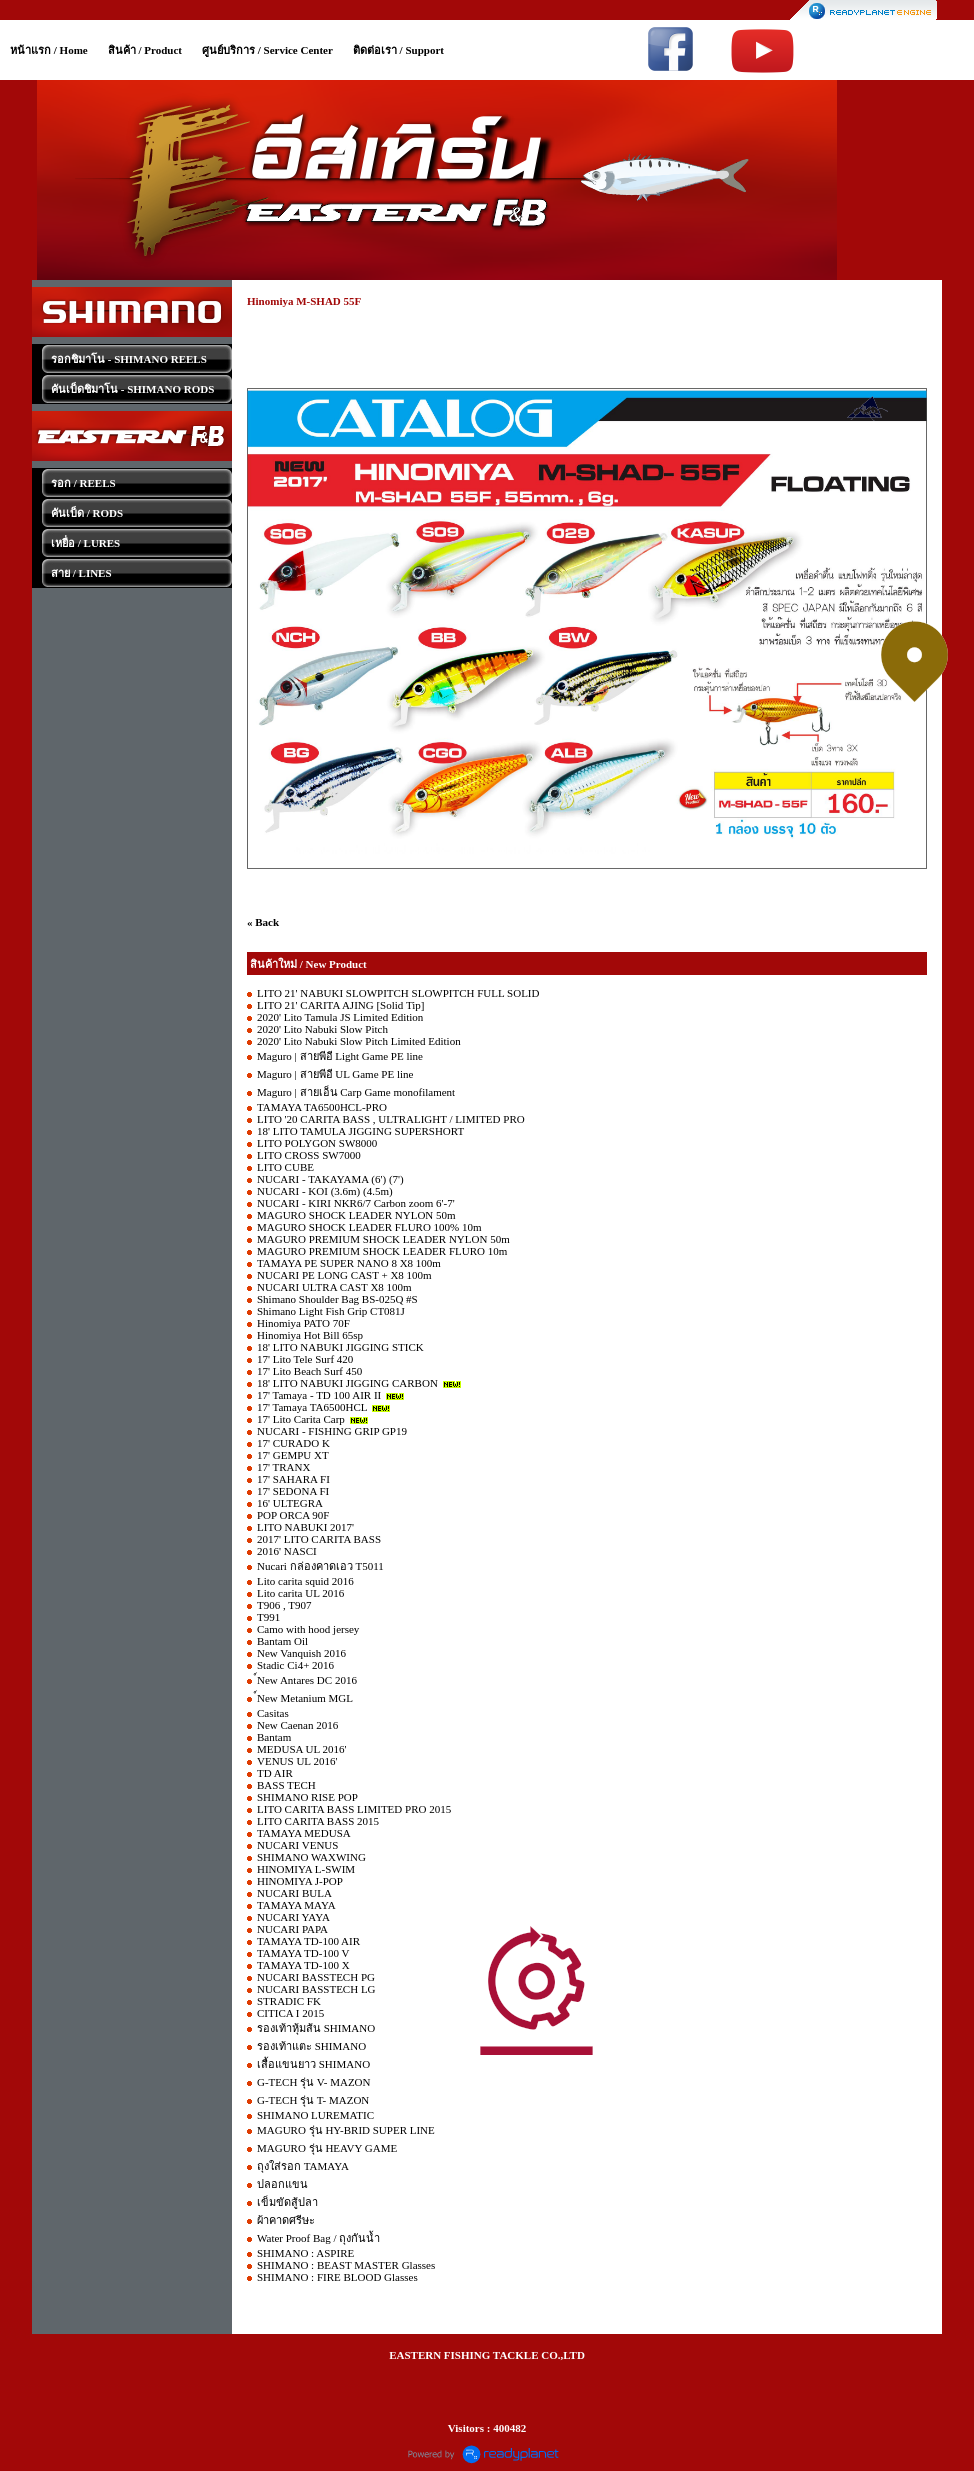 The width and height of the screenshot is (974, 2471). What do you see at coordinates (914, 658) in the screenshot?
I see `view location on map` at bounding box center [914, 658].